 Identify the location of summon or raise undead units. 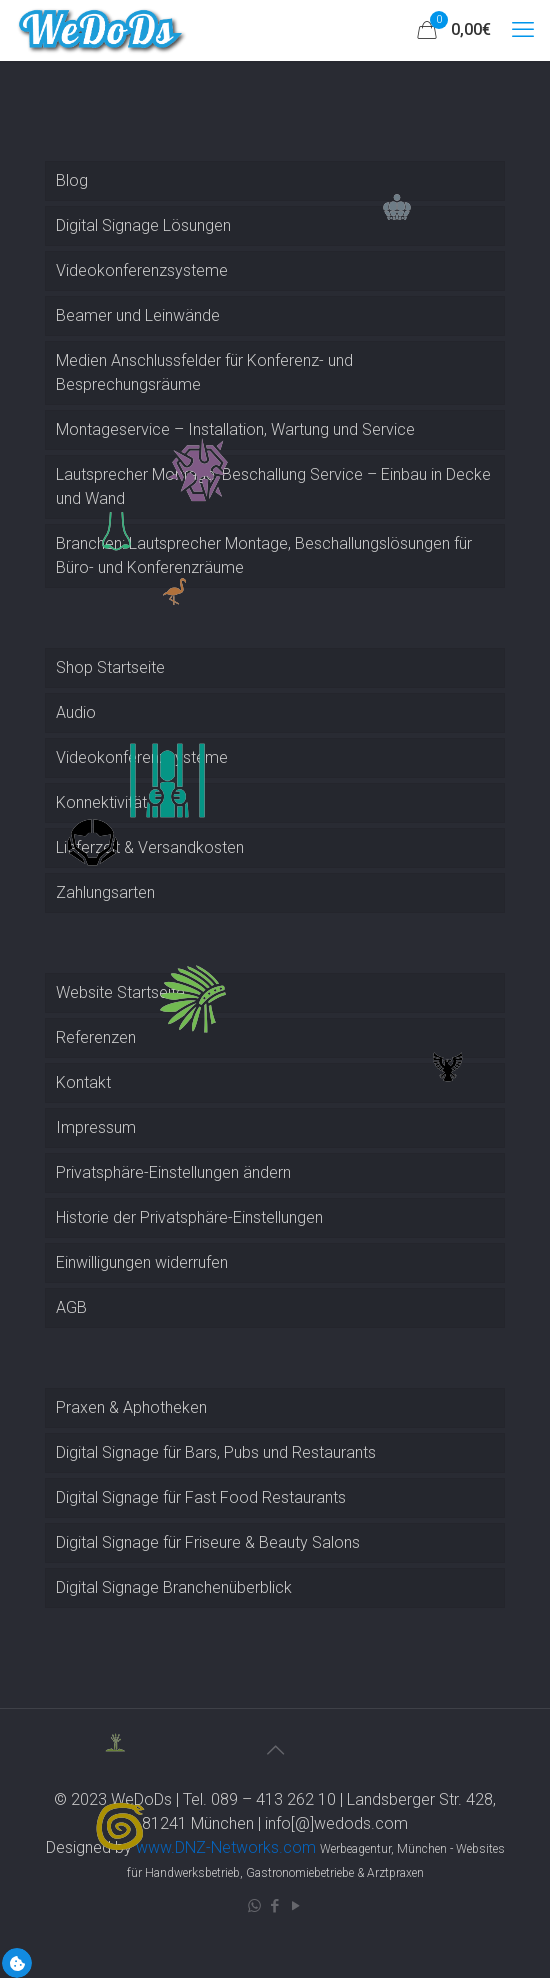
(115, 1741).